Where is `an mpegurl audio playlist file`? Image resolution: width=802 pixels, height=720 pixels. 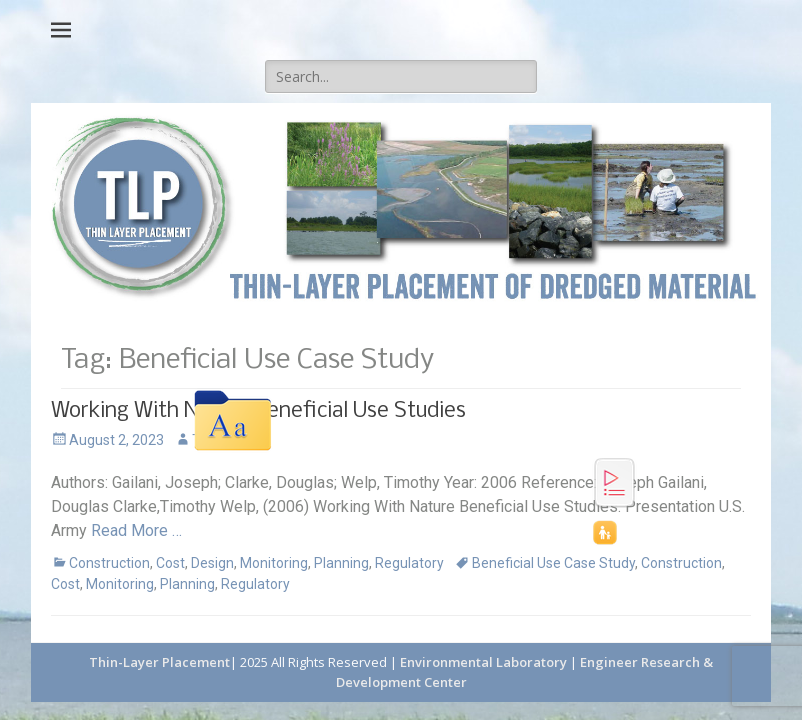 an mpegurl audio playlist file is located at coordinates (614, 482).